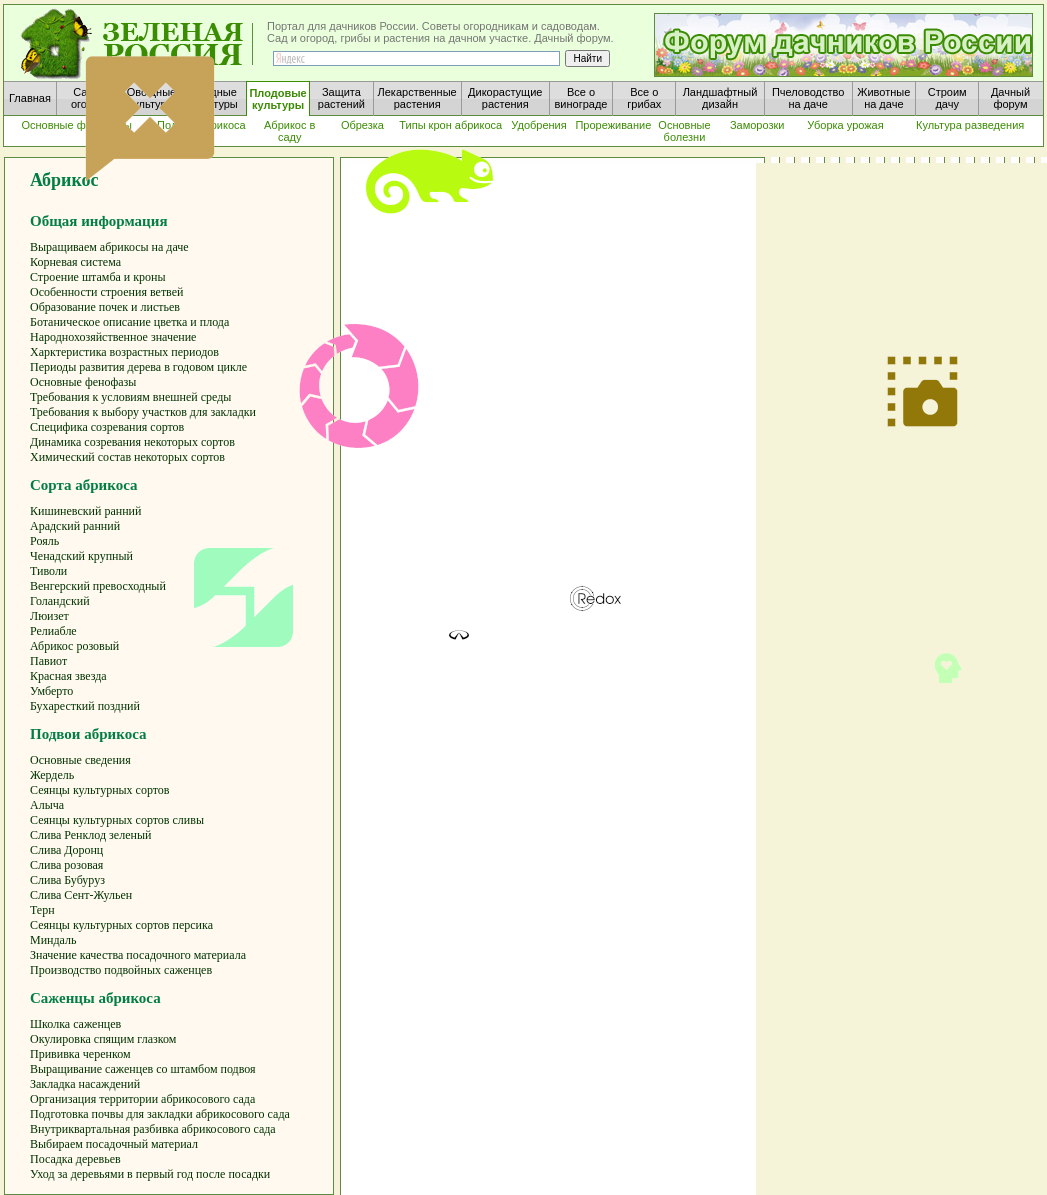 This screenshot has height=1195, width=1047. Describe the element at coordinates (459, 635) in the screenshot. I see `Infiniti brand logo` at that location.